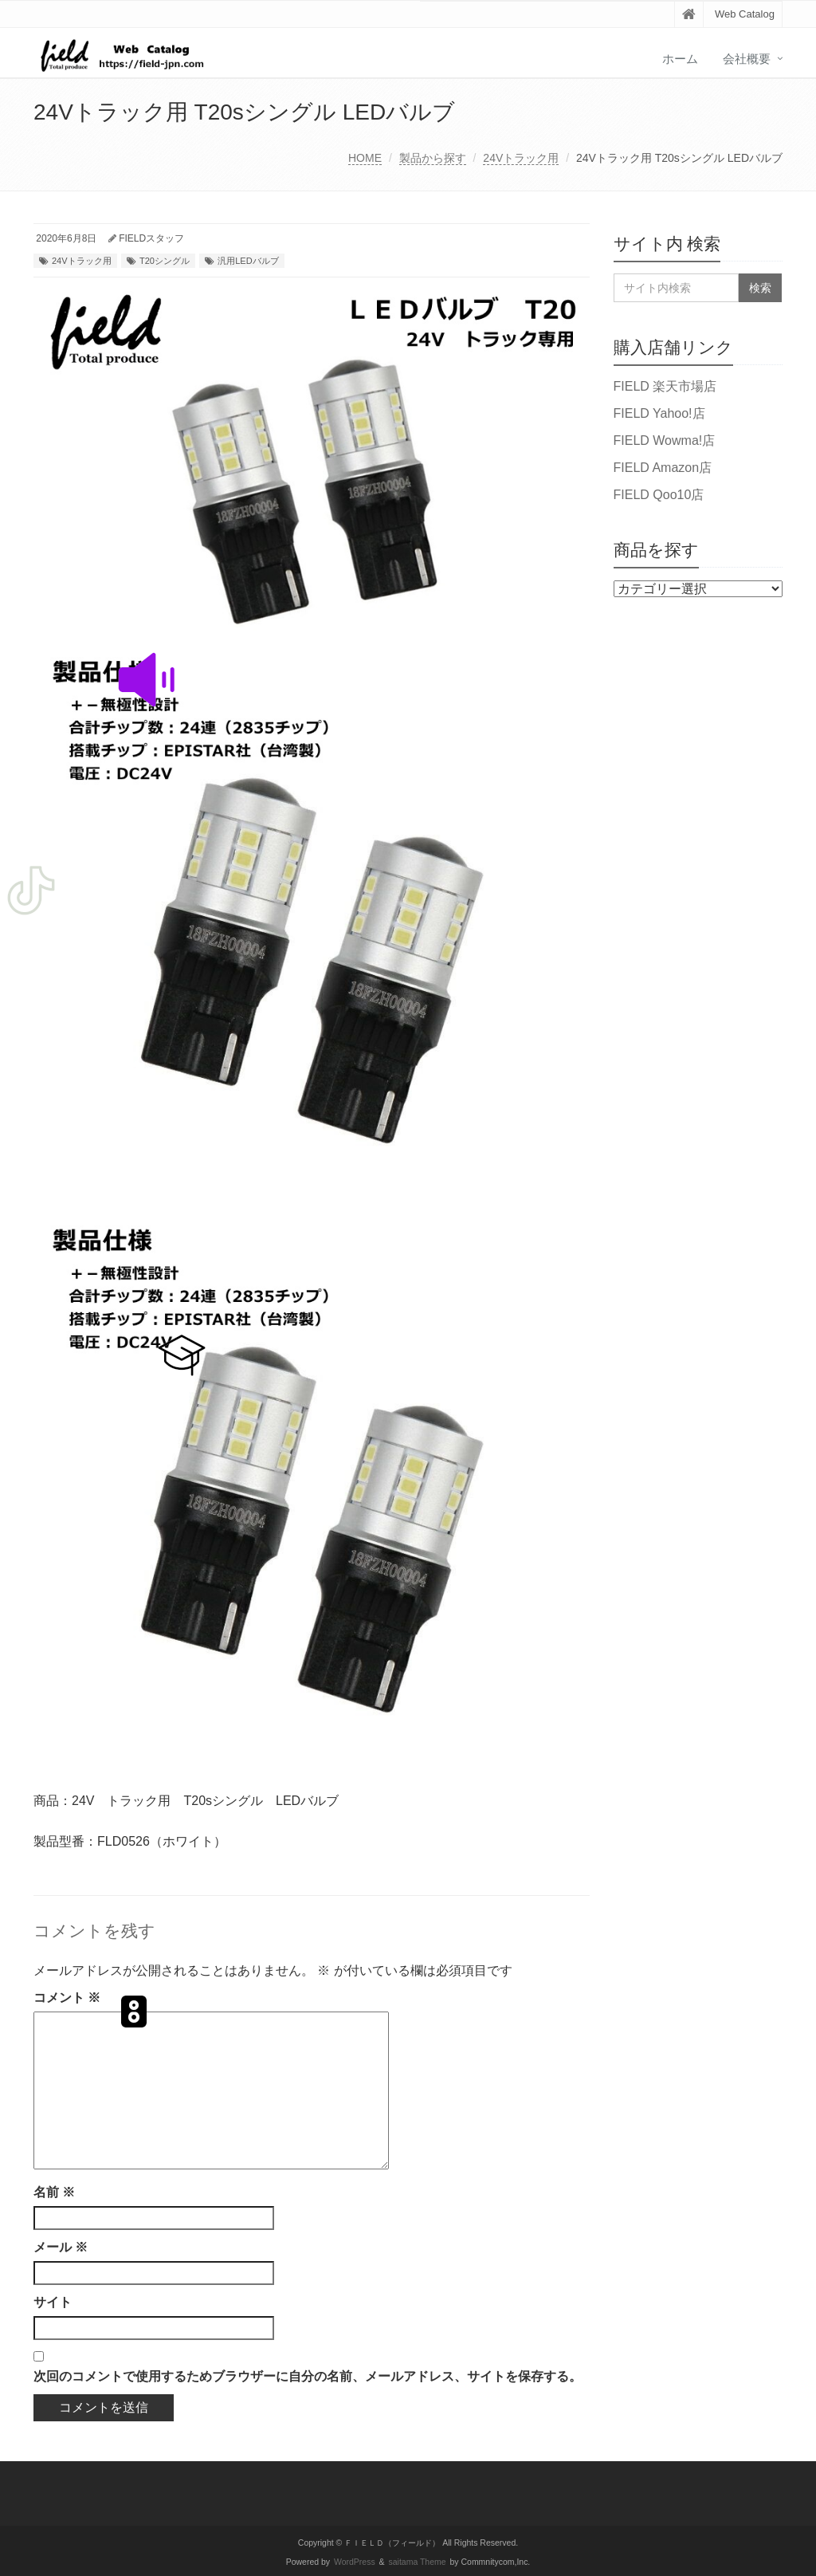 This screenshot has height=2576, width=816. Describe the element at coordinates (31, 891) in the screenshot. I see `open the TikTok app` at that location.